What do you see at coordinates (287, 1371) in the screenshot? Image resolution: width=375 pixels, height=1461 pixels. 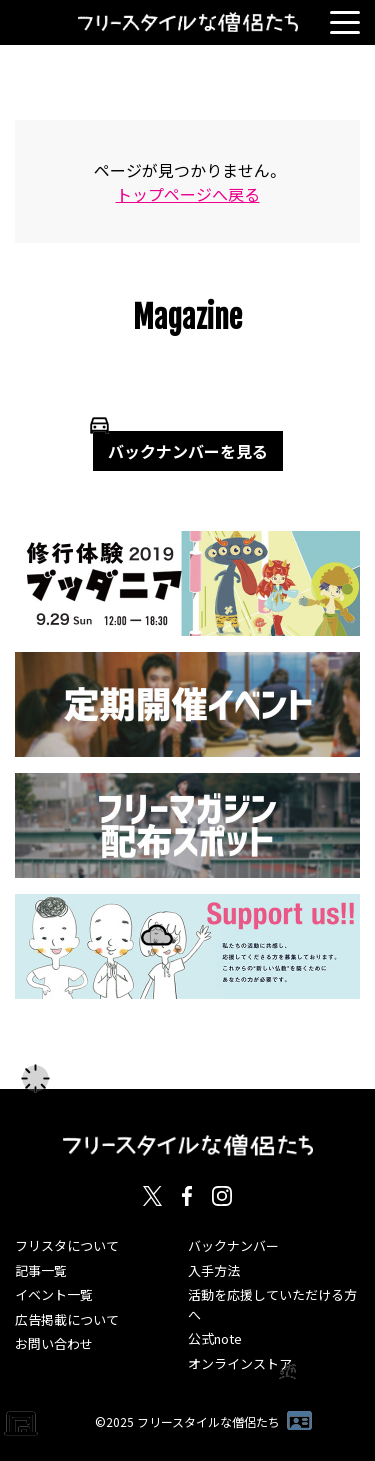 I see `indicates vacation or travel mode` at bounding box center [287, 1371].